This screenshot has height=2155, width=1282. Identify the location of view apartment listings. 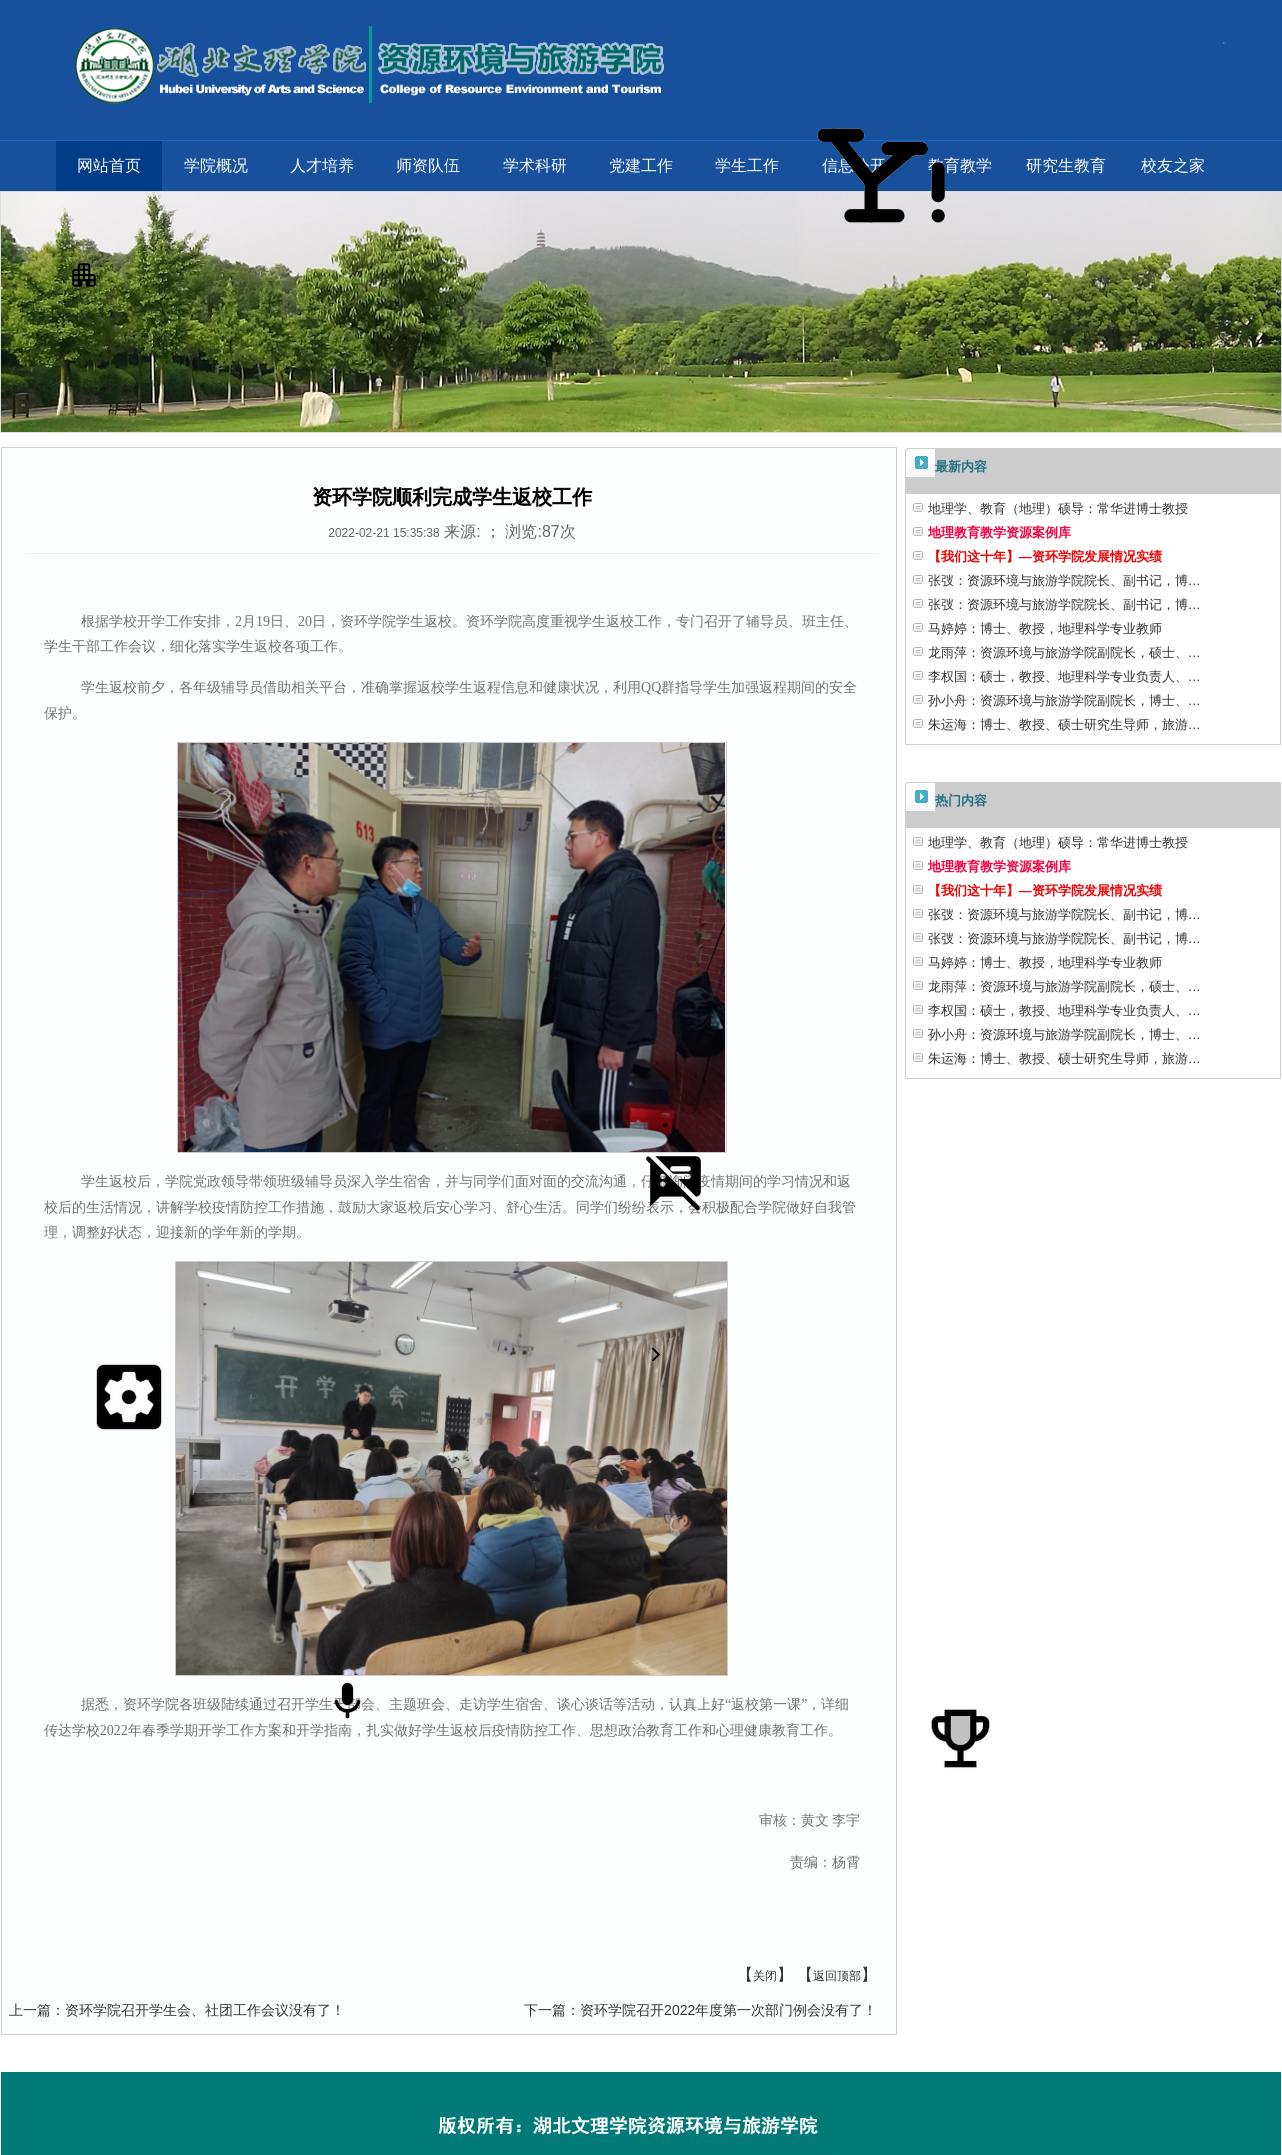
(84, 275).